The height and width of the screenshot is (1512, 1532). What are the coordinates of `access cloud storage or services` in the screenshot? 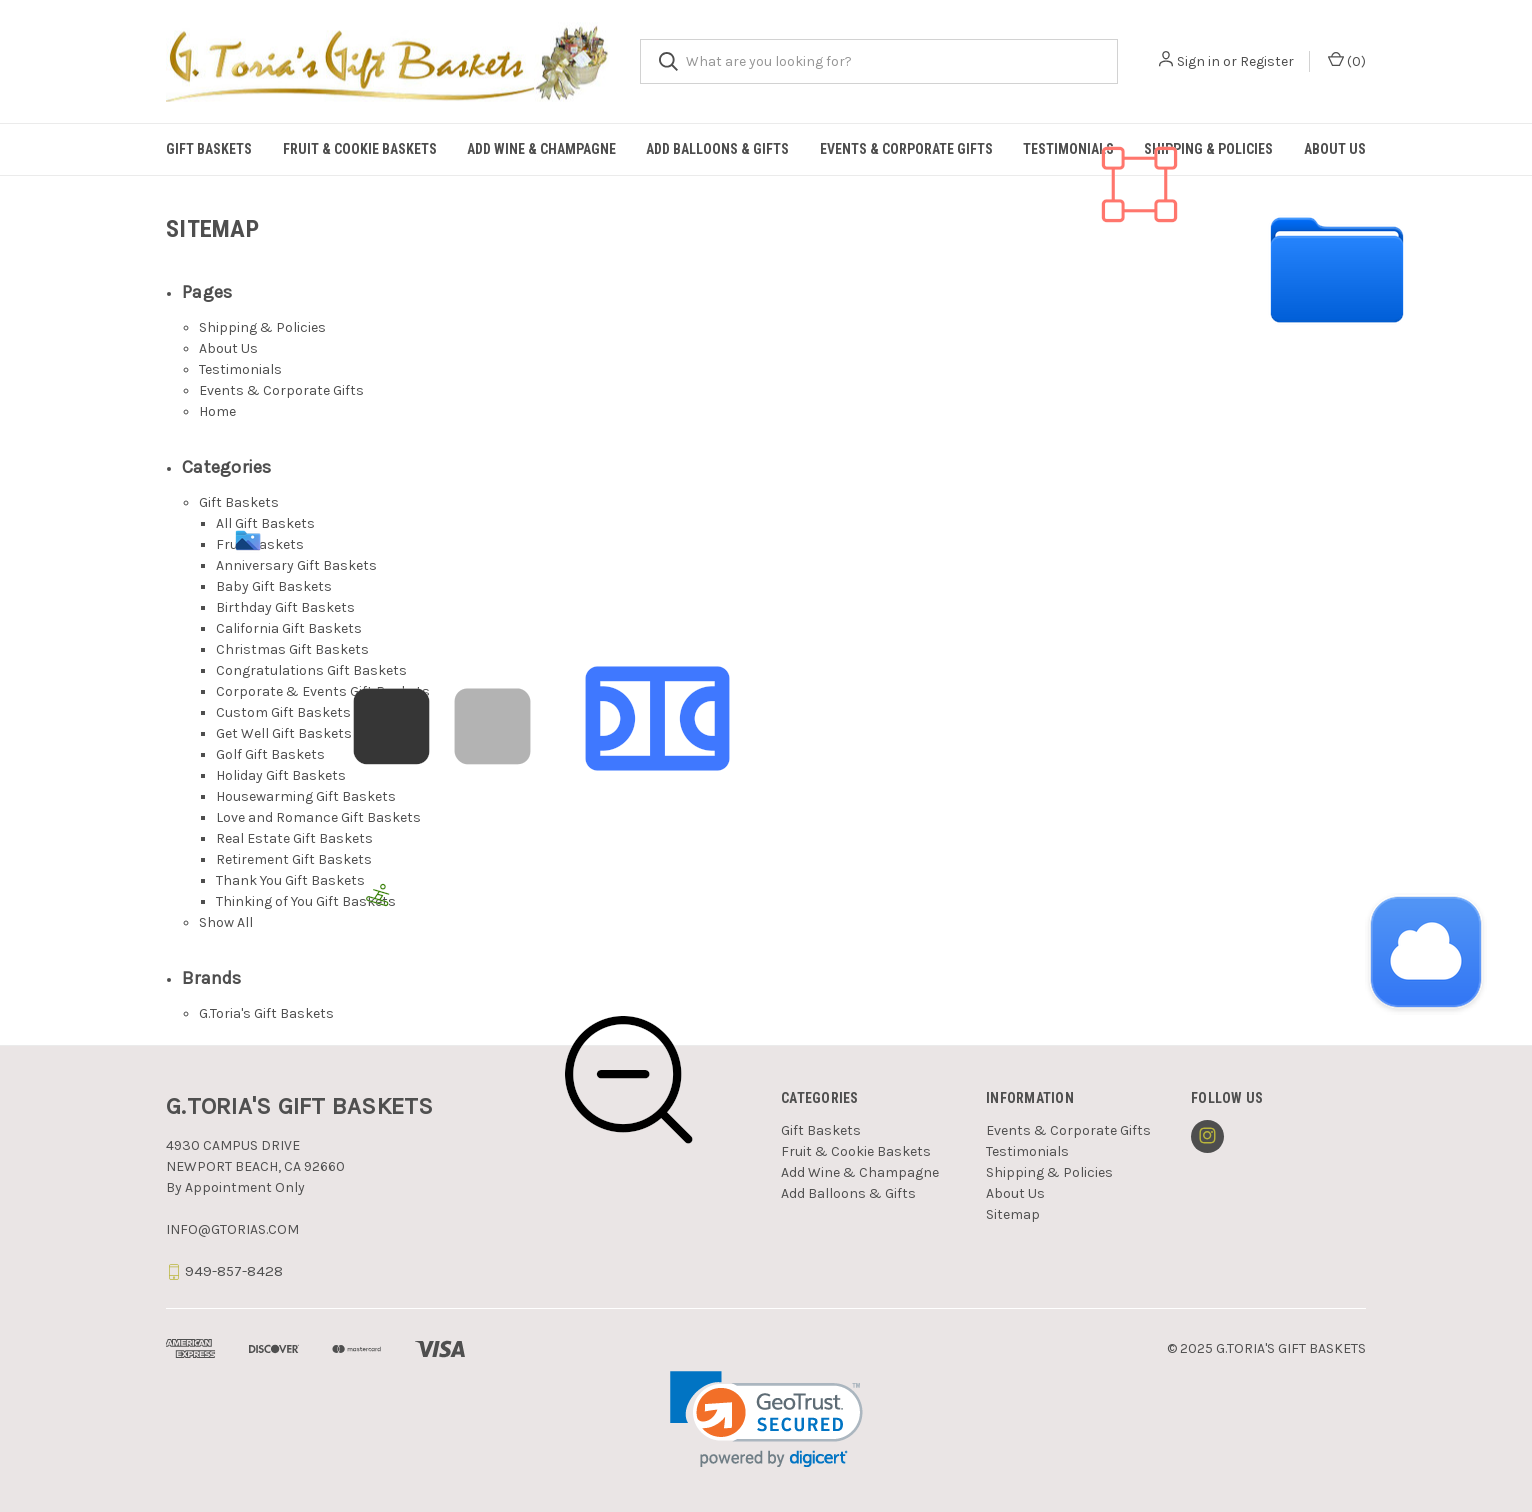 It's located at (1426, 952).